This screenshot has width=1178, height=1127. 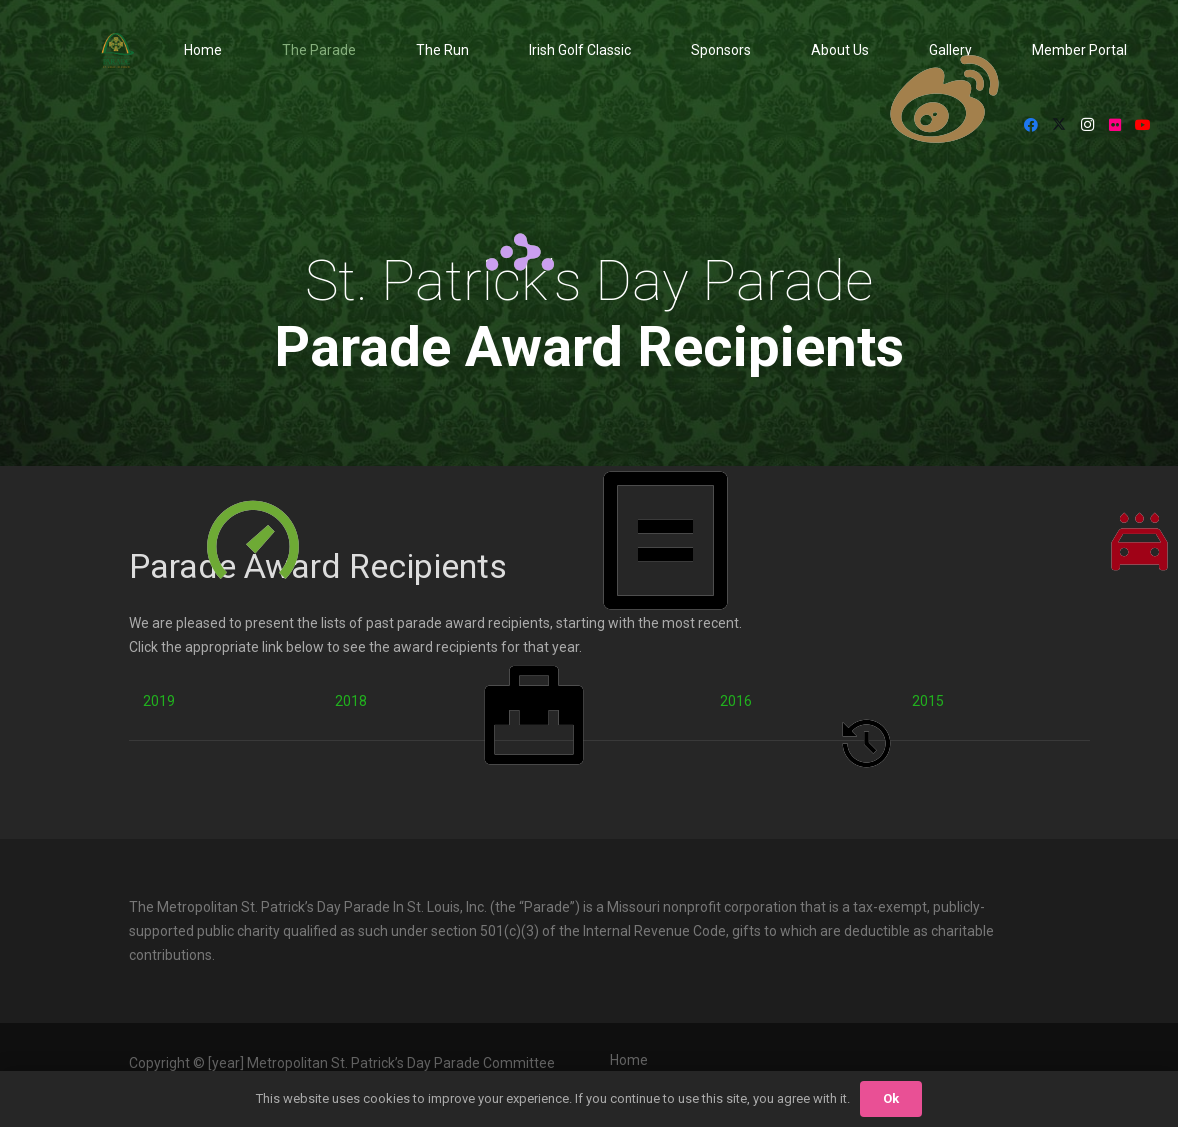 What do you see at coordinates (253, 542) in the screenshot?
I see `increase playback speed` at bounding box center [253, 542].